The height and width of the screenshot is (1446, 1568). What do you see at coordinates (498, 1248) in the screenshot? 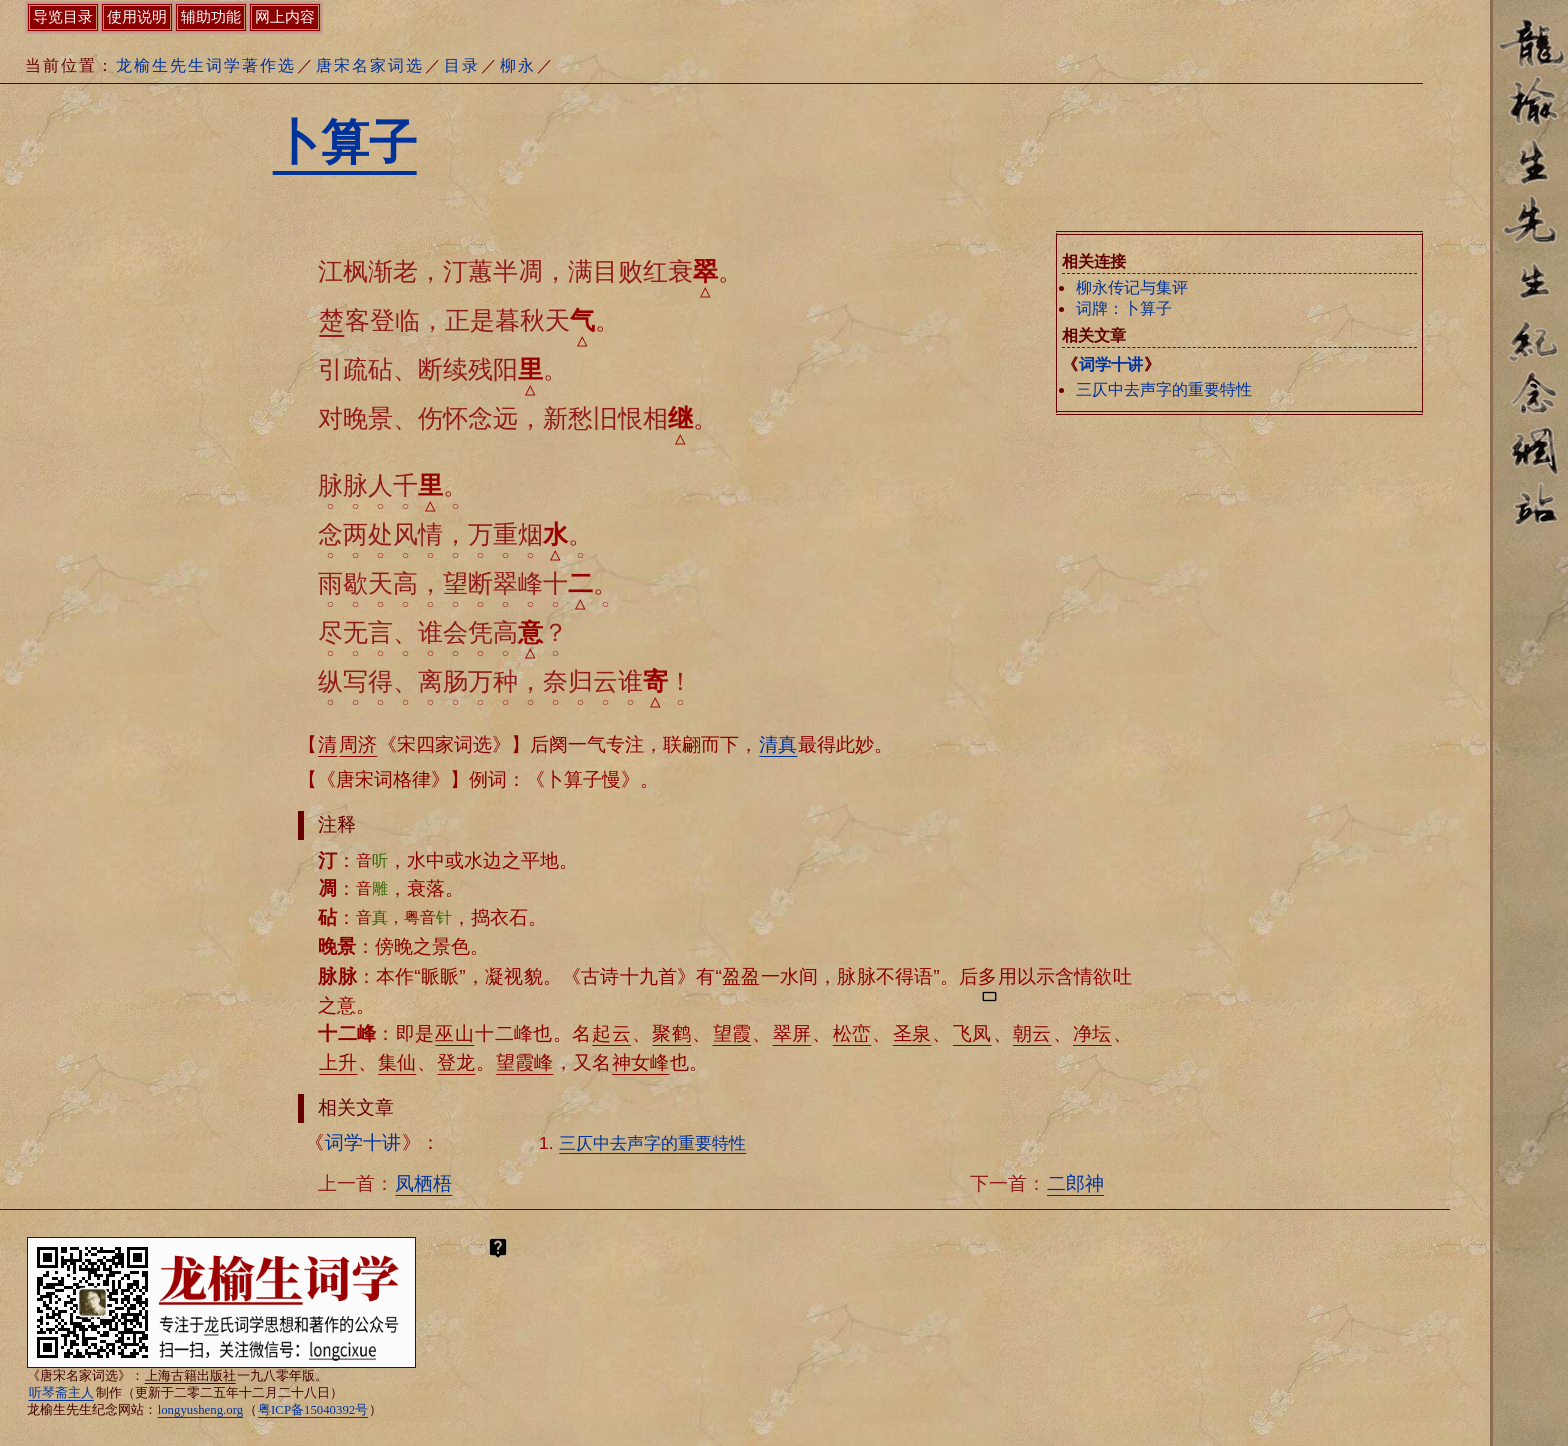
I see `access live help or support chat` at bounding box center [498, 1248].